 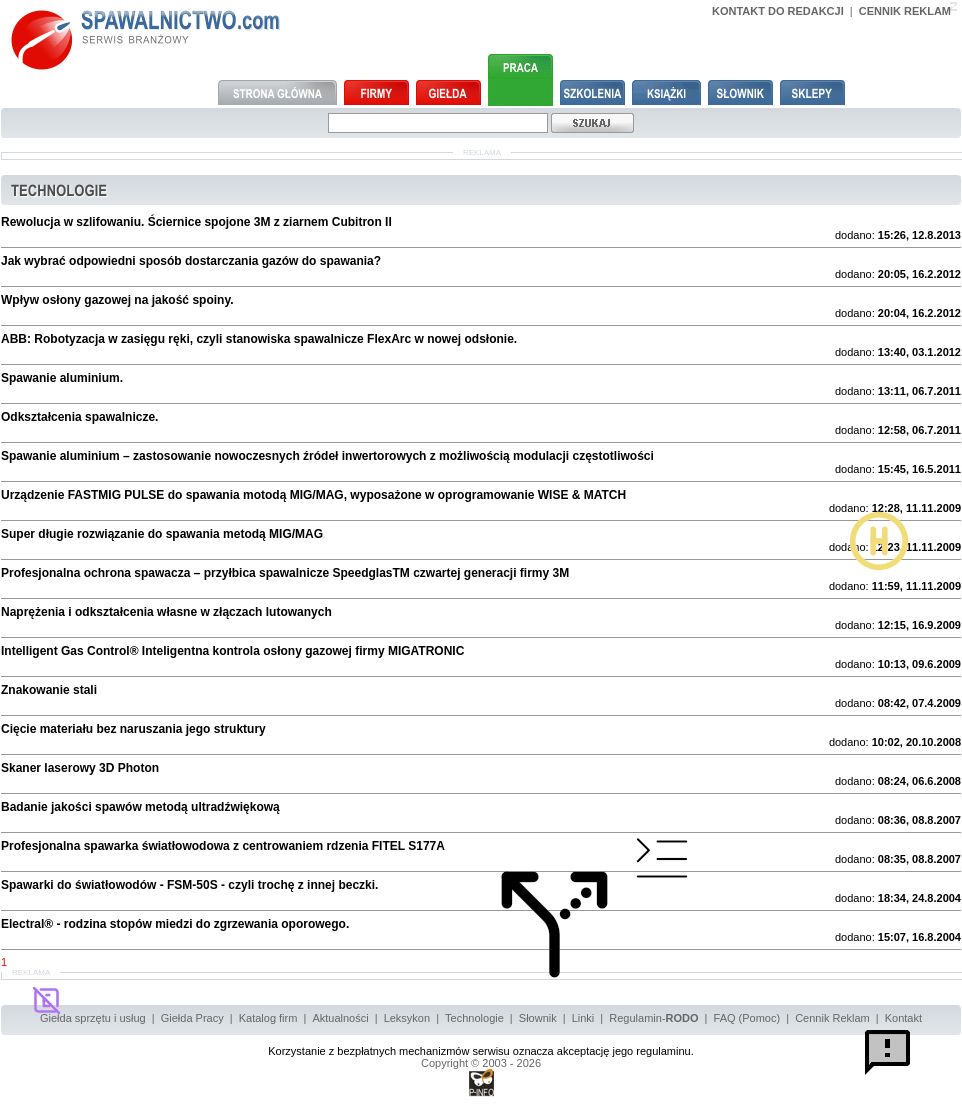 I want to click on explicit content filter is enabled, so click(x=46, y=1000).